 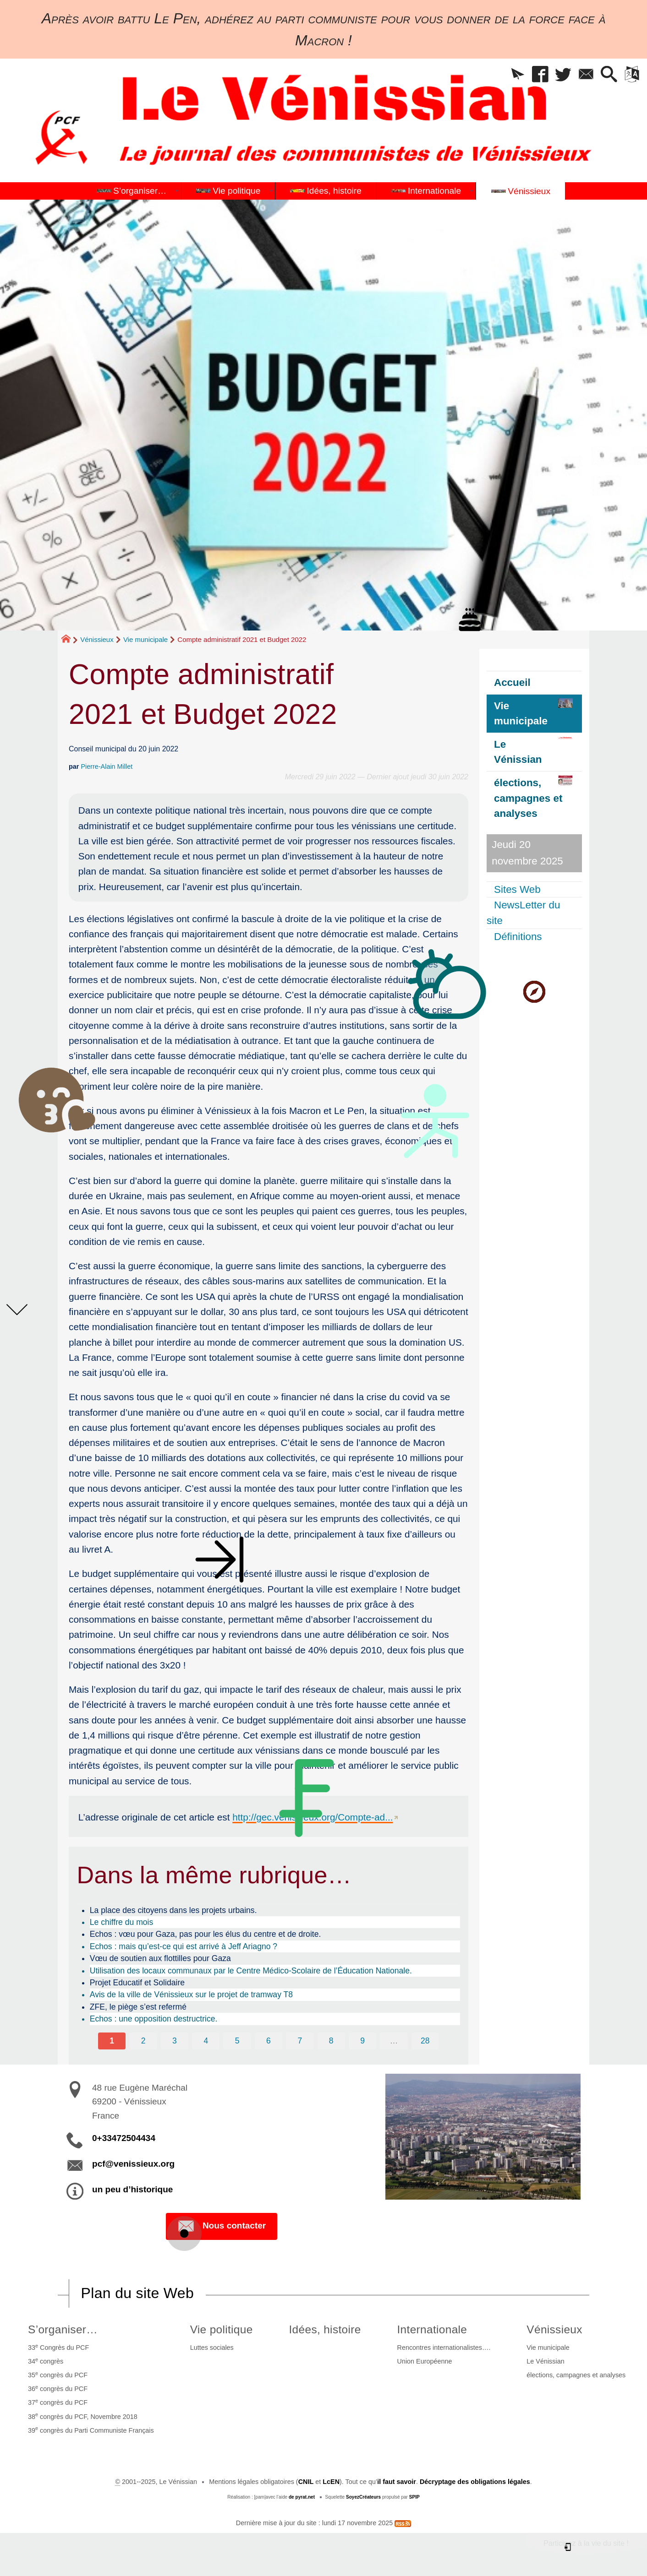 What do you see at coordinates (470, 619) in the screenshot?
I see `view birthday or celebration notifications` at bounding box center [470, 619].